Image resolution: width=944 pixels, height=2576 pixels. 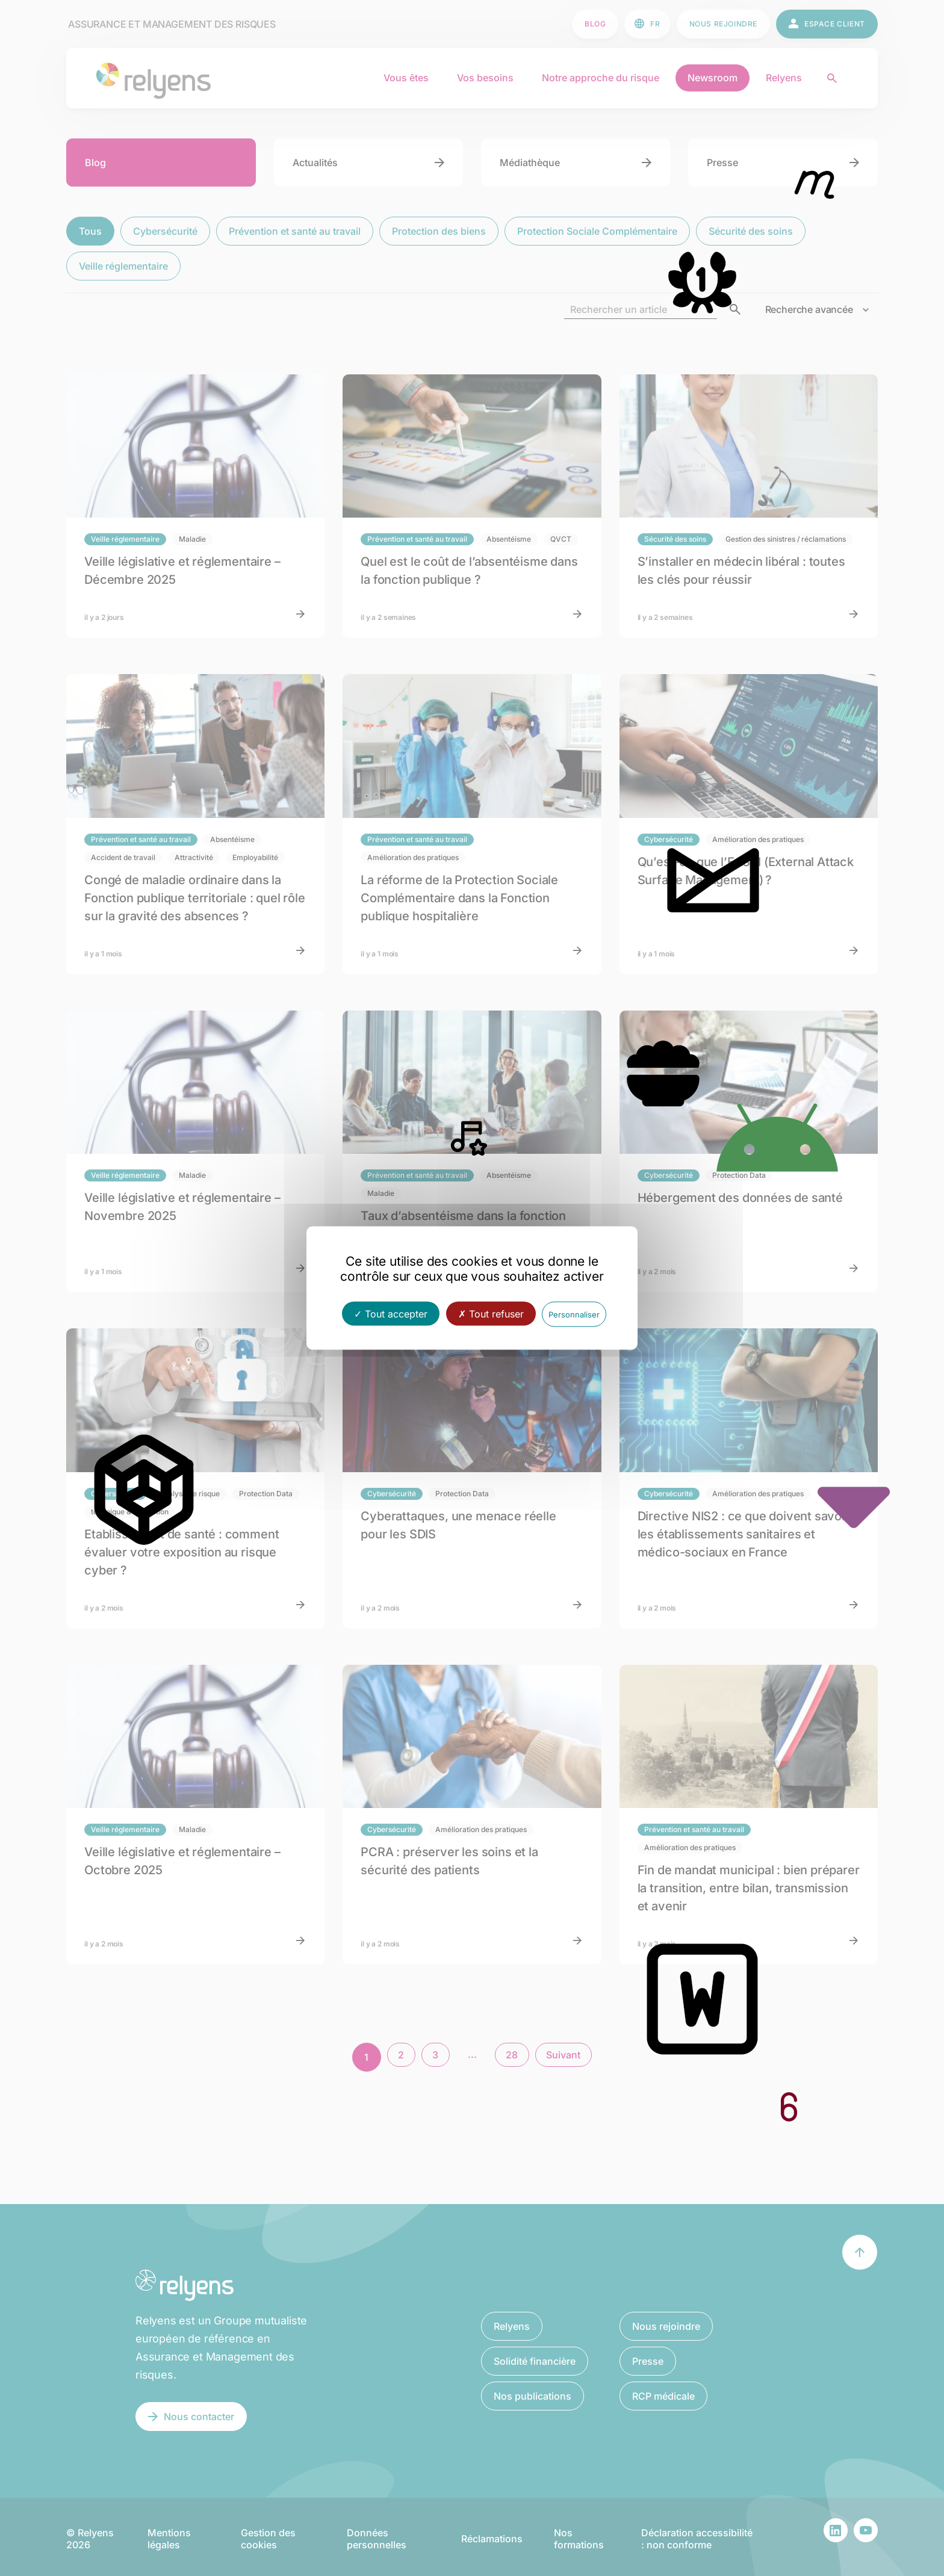 I want to click on view 3d model or object, so click(x=144, y=1490).